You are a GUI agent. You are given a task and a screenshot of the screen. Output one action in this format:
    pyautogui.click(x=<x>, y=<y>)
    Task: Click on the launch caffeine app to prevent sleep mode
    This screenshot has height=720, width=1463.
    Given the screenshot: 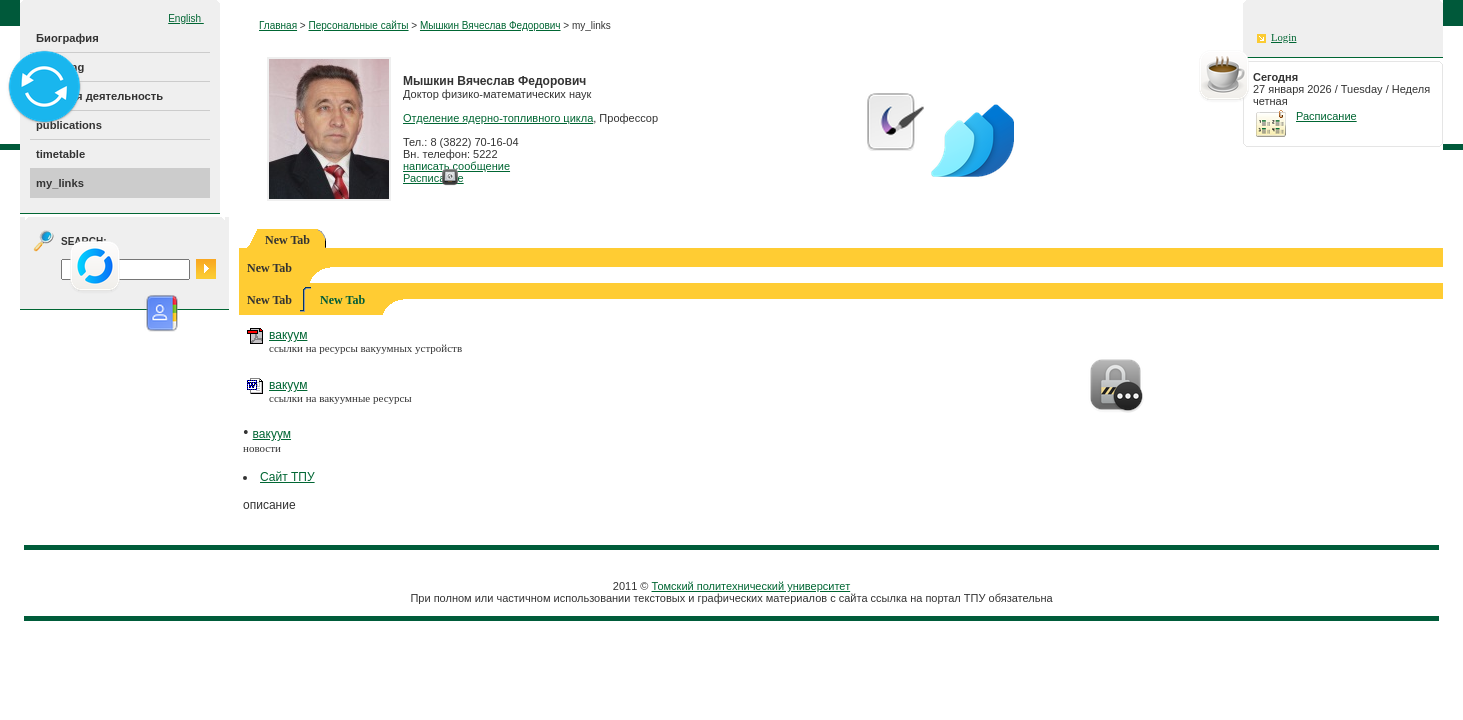 What is the action you would take?
    pyautogui.click(x=1224, y=75)
    